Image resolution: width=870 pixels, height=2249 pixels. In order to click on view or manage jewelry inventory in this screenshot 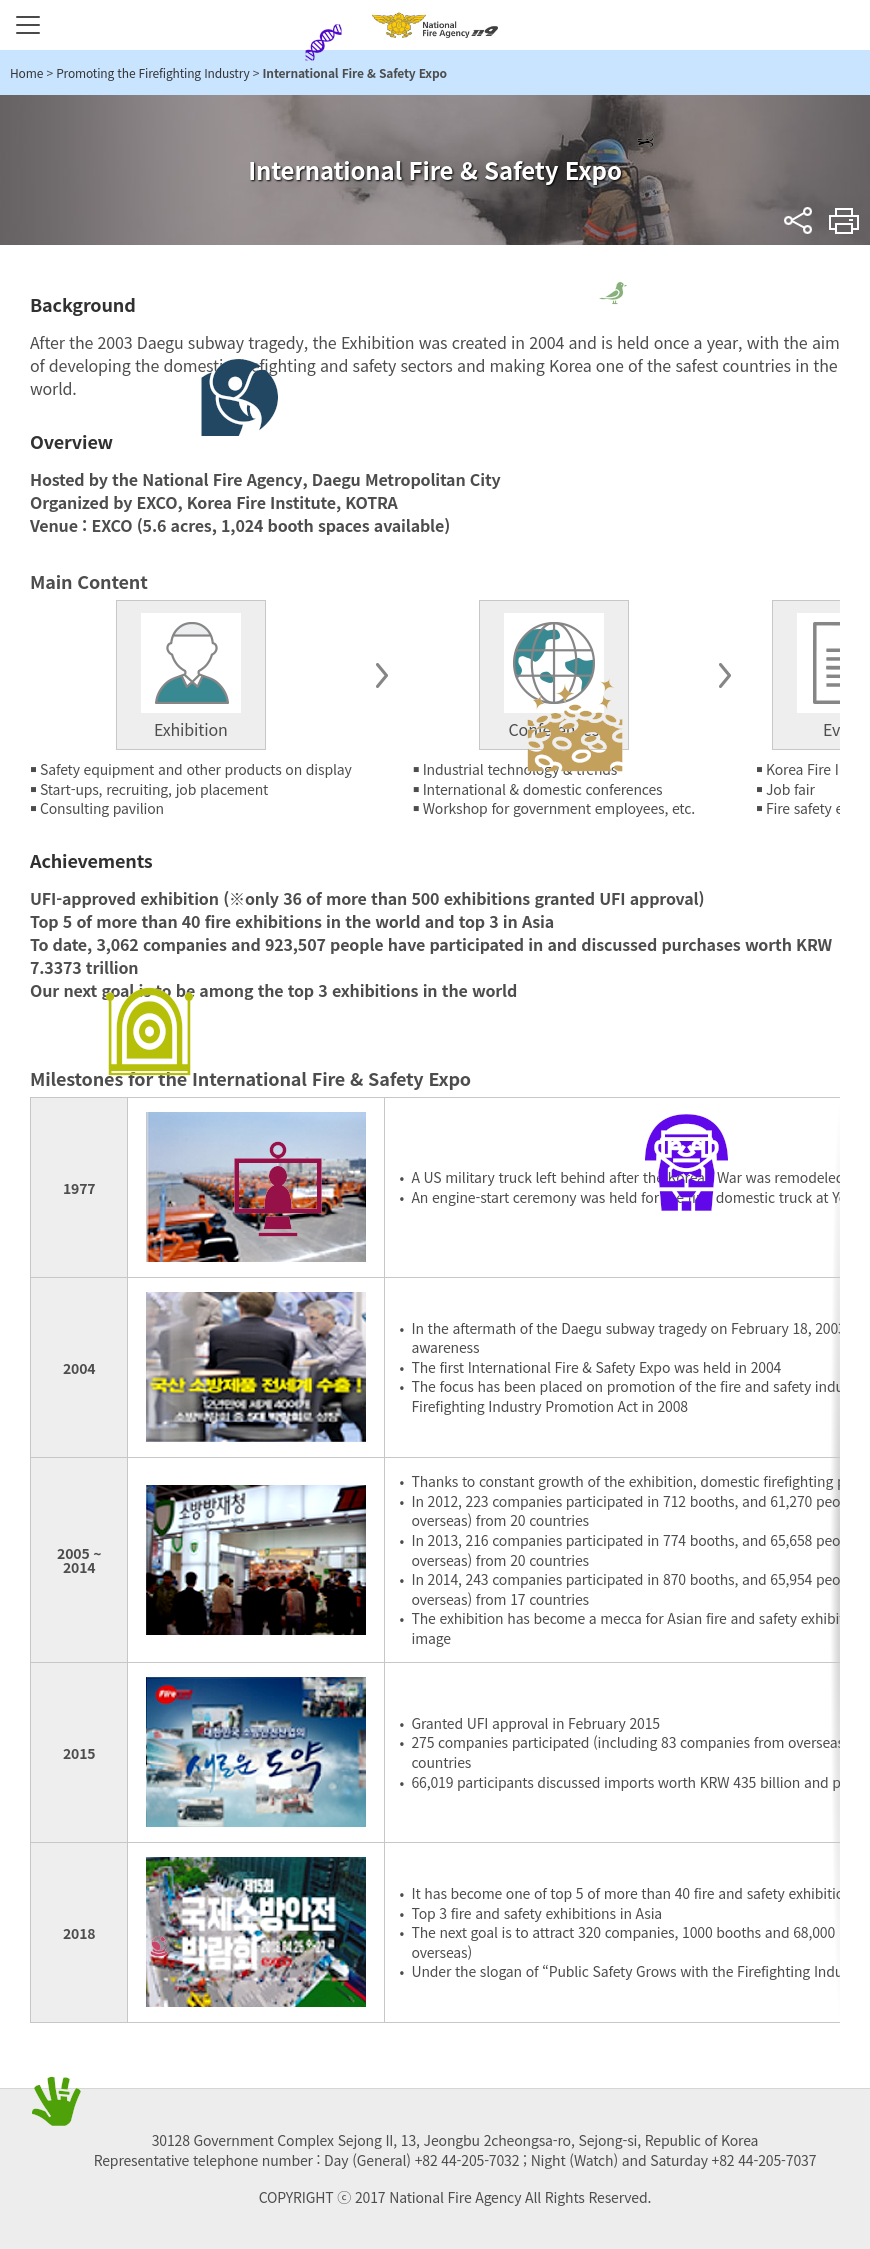, I will do `click(56, 2101)`.